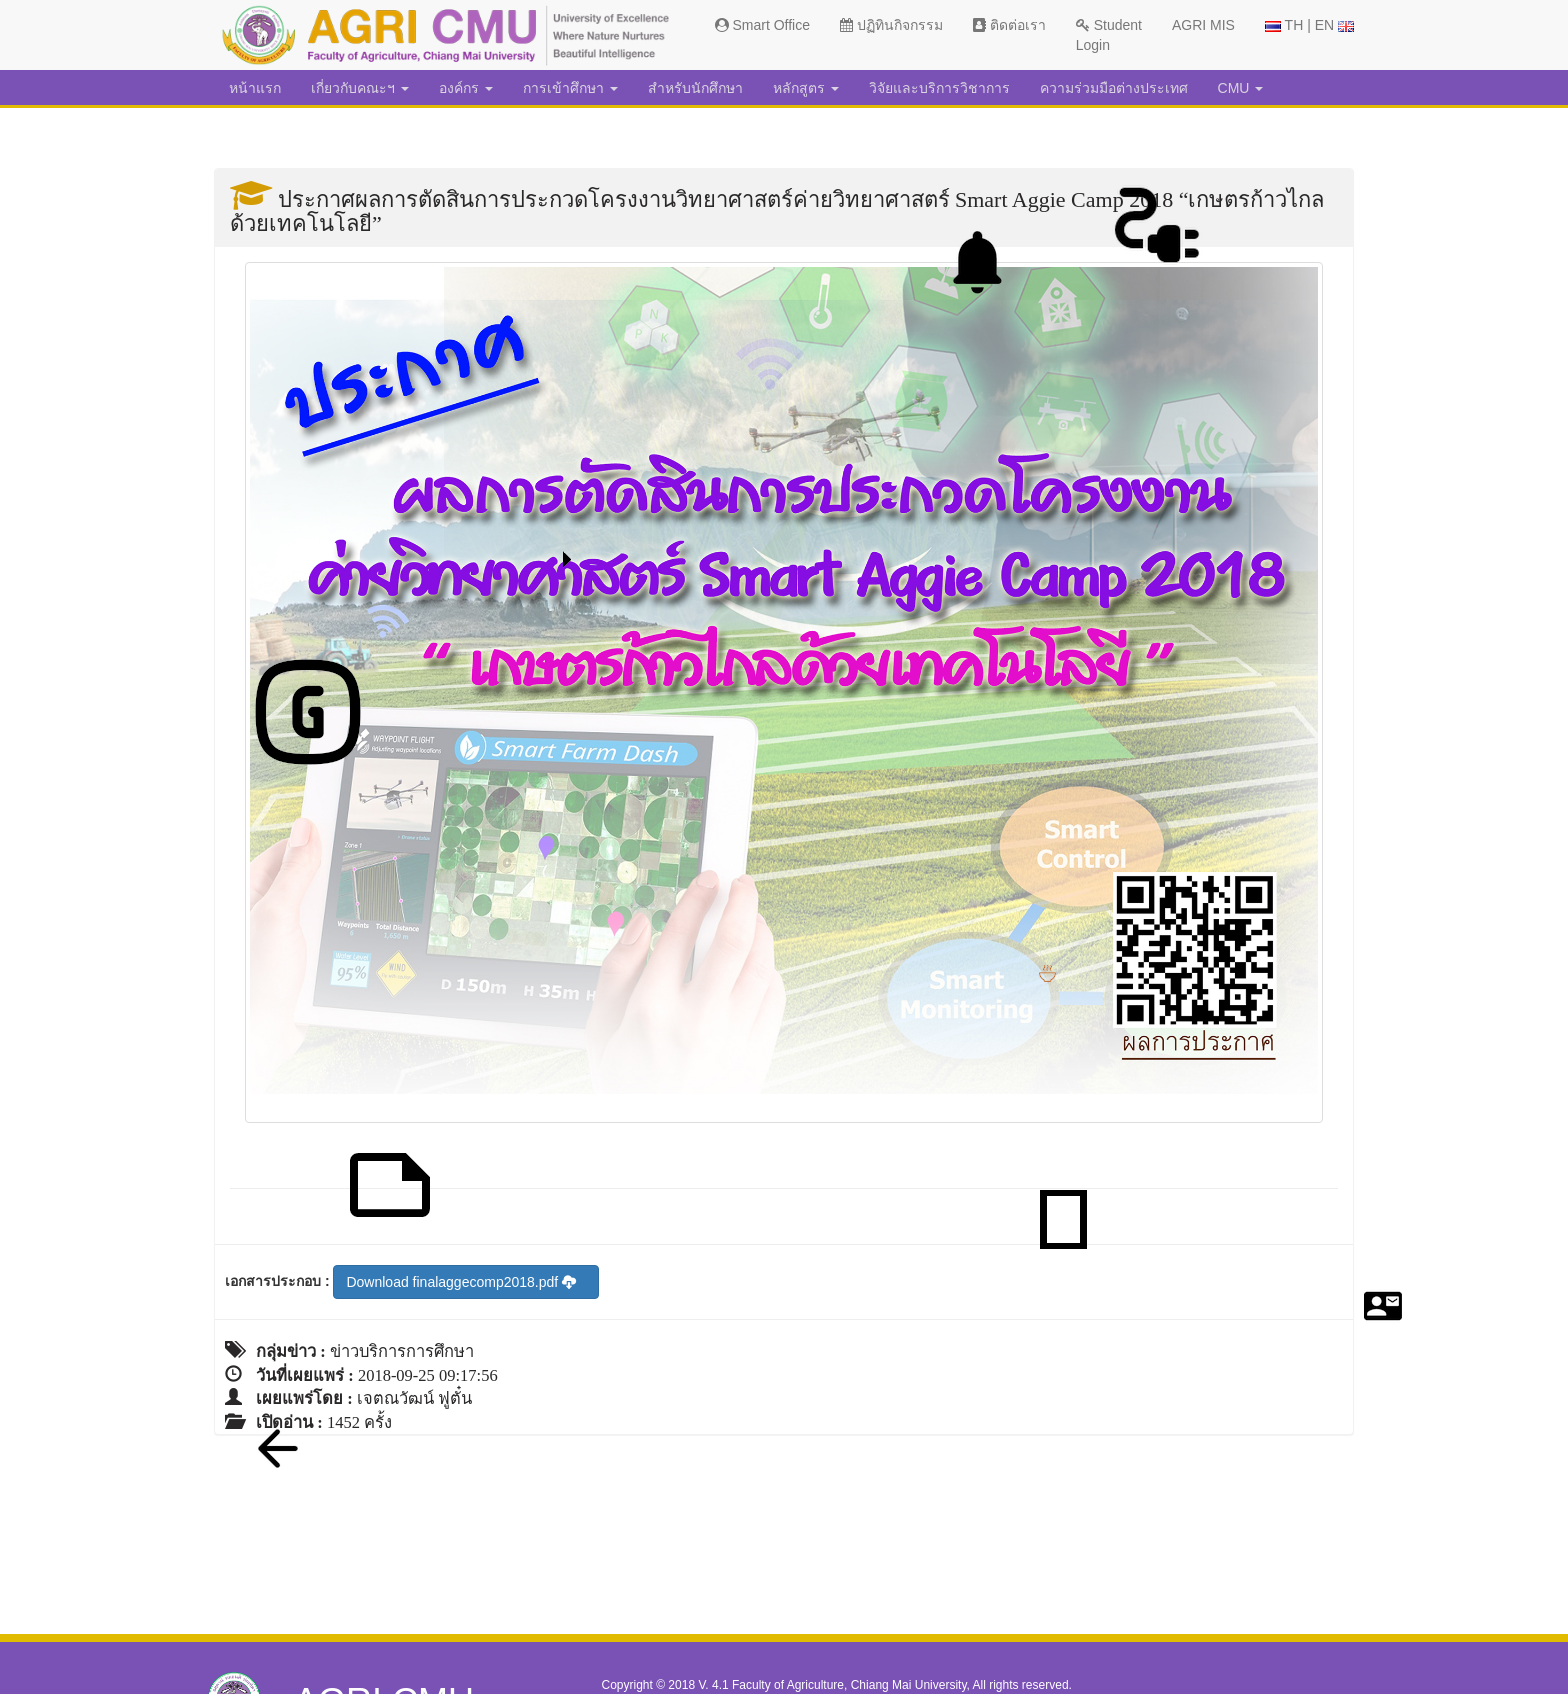 This screenshot has height=1694, width=1568. I want to click on view food or dining options, so click(1047, 973).